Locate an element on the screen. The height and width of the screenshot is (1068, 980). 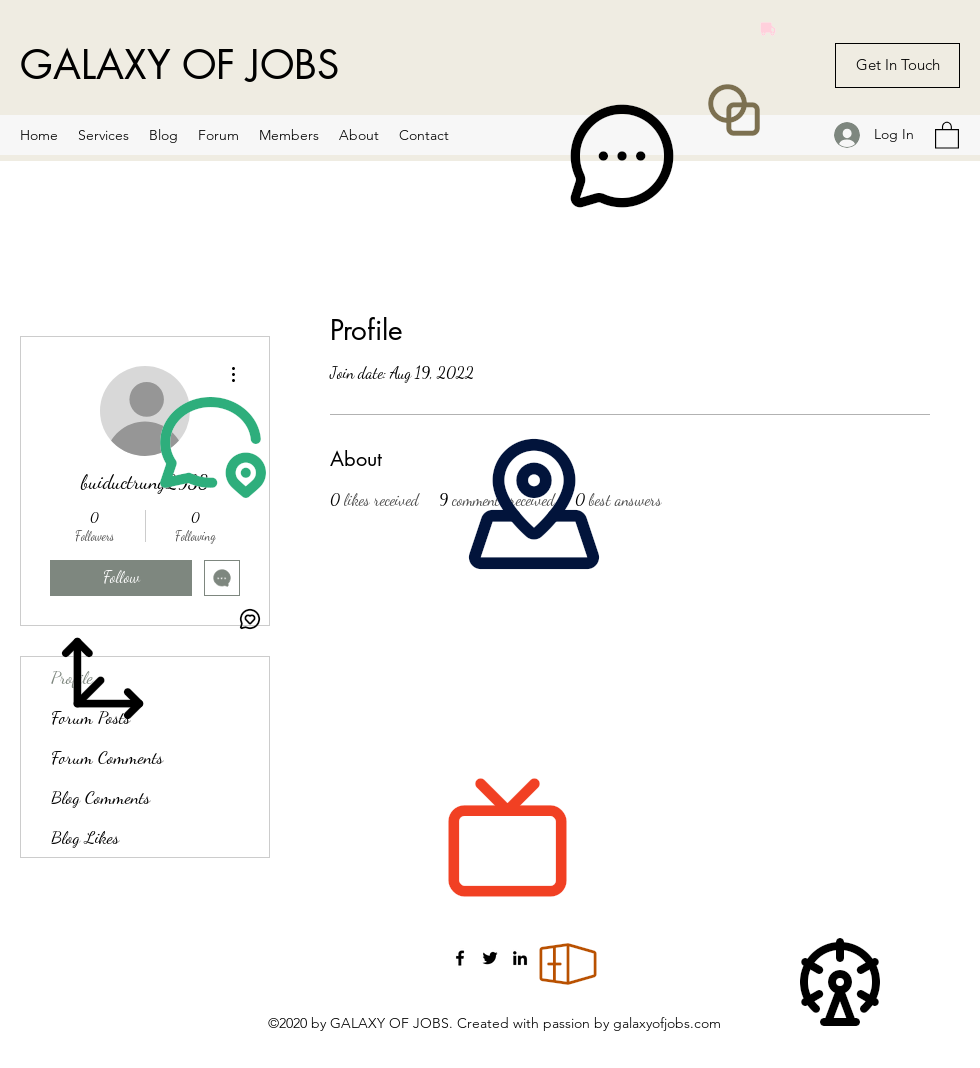
access tv or video streaming content is located at coordinates (507, 837).